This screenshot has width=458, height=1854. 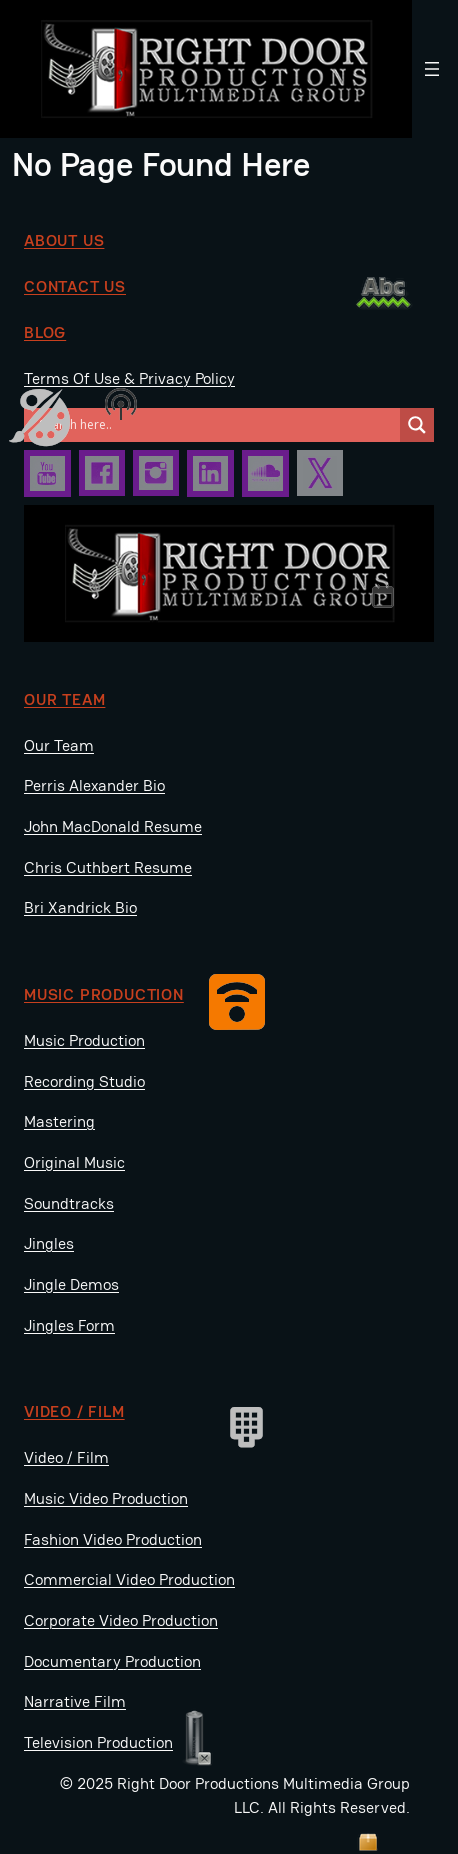 I want to click on open calendar app, so click(x=383, y=597).